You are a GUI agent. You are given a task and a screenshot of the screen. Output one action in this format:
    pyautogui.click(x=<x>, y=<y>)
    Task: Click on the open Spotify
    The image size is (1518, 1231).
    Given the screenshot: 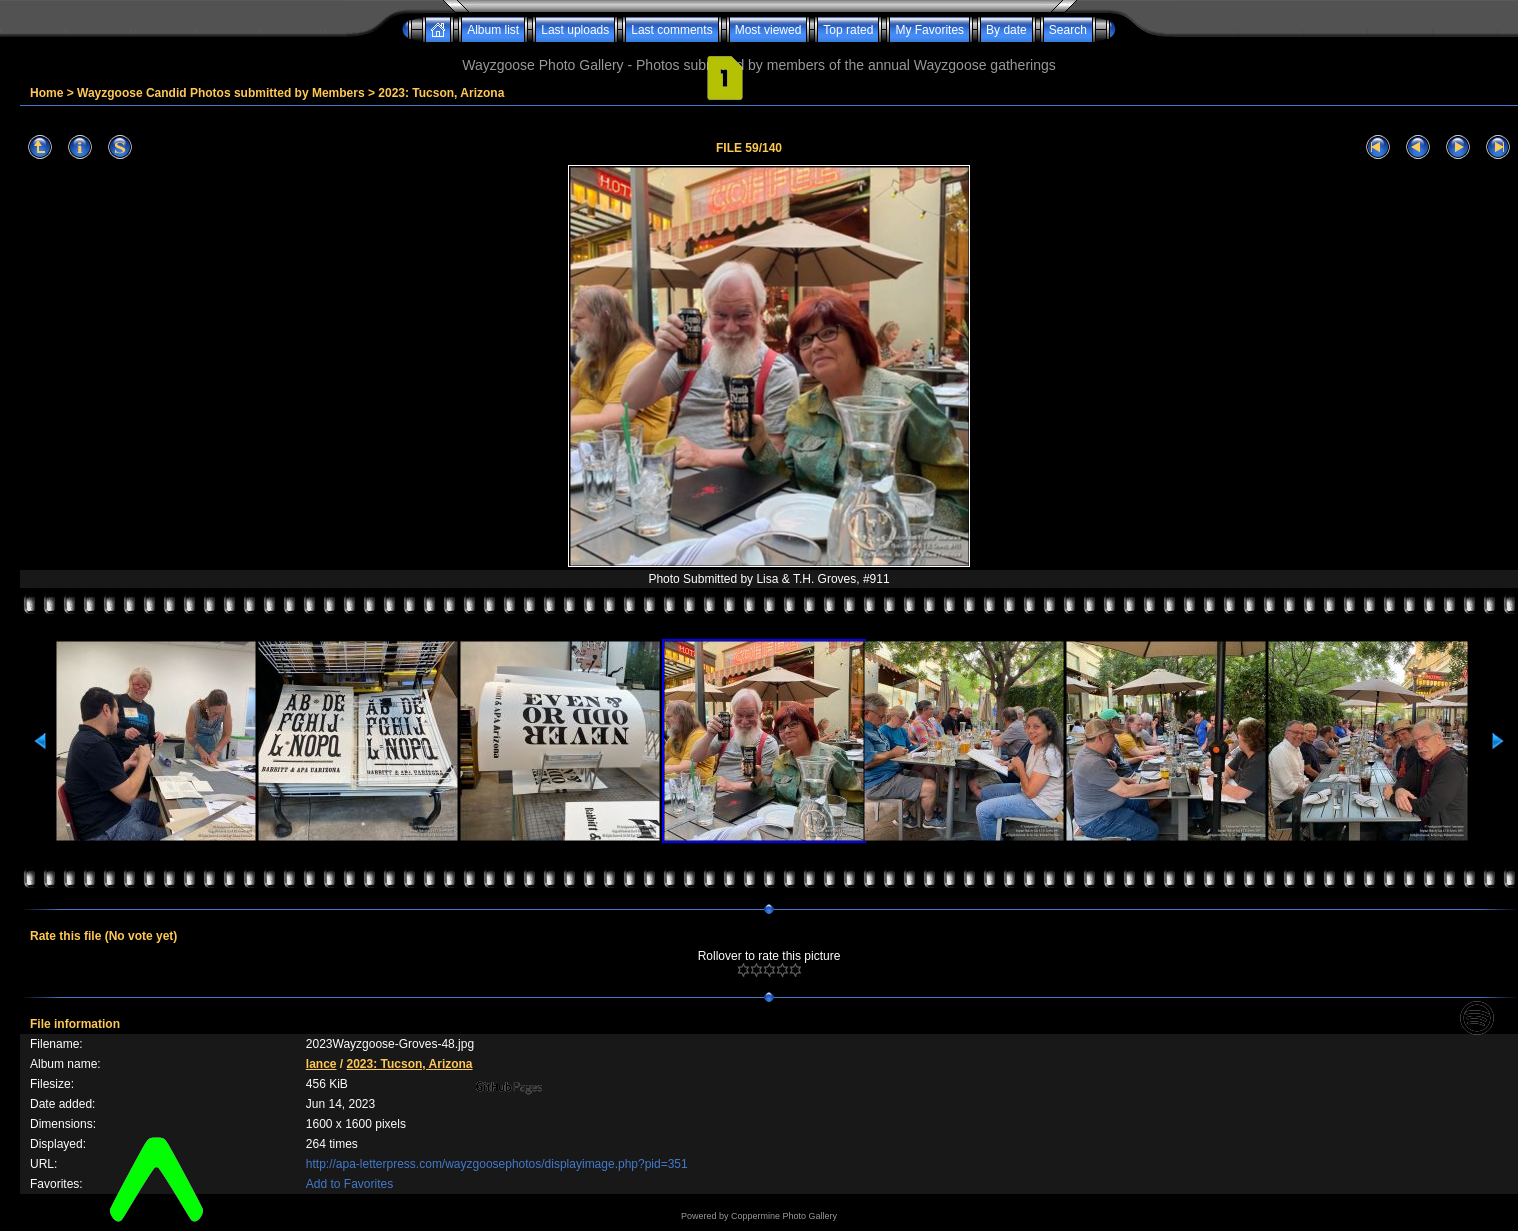 What is the action you would take?
    pyautogui.click(x=1477, y=1018)
    